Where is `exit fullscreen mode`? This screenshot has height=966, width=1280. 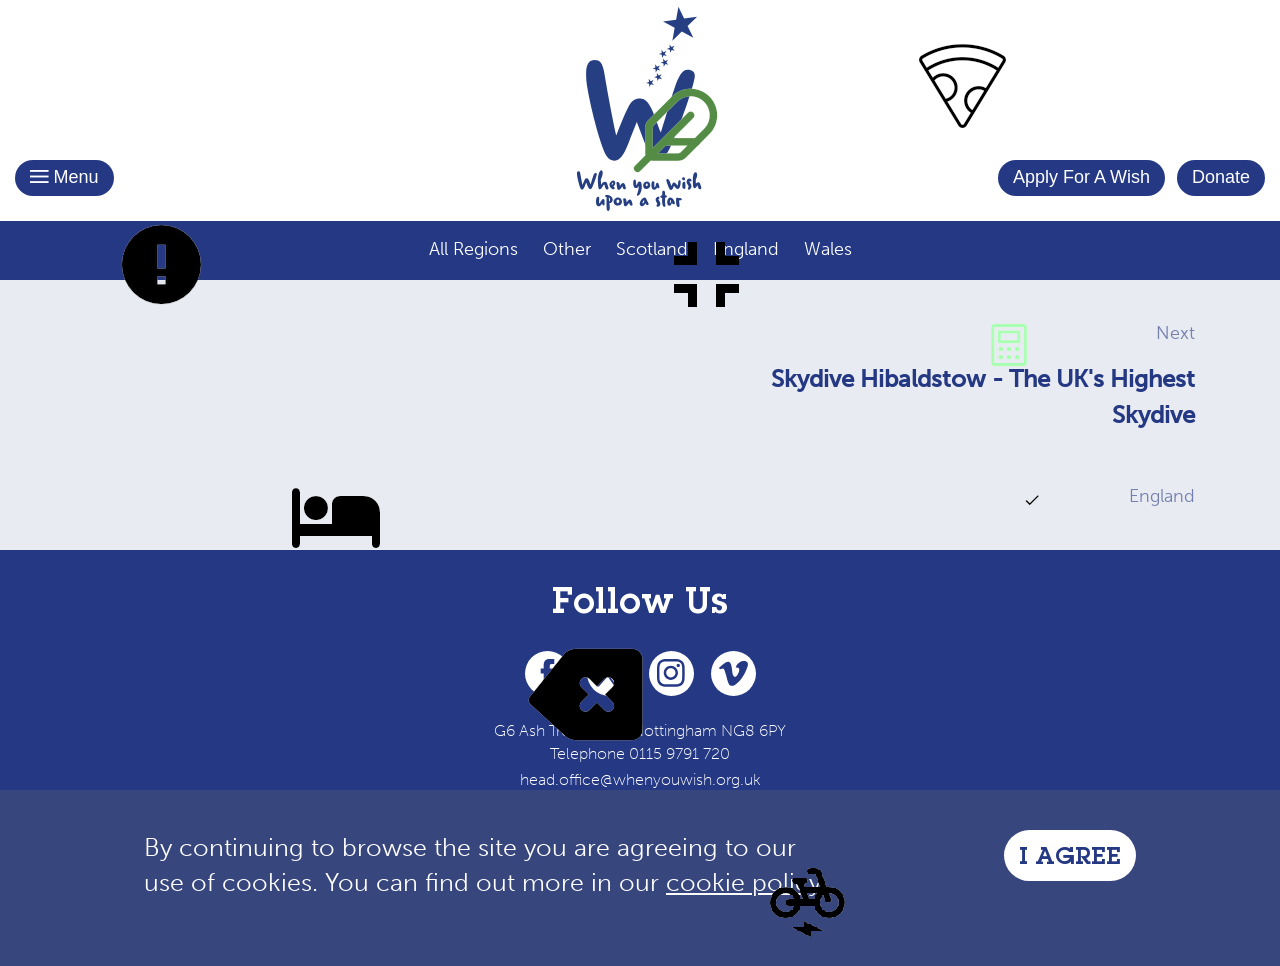
exit fullscreen mode is located at coordinates (706, 274).